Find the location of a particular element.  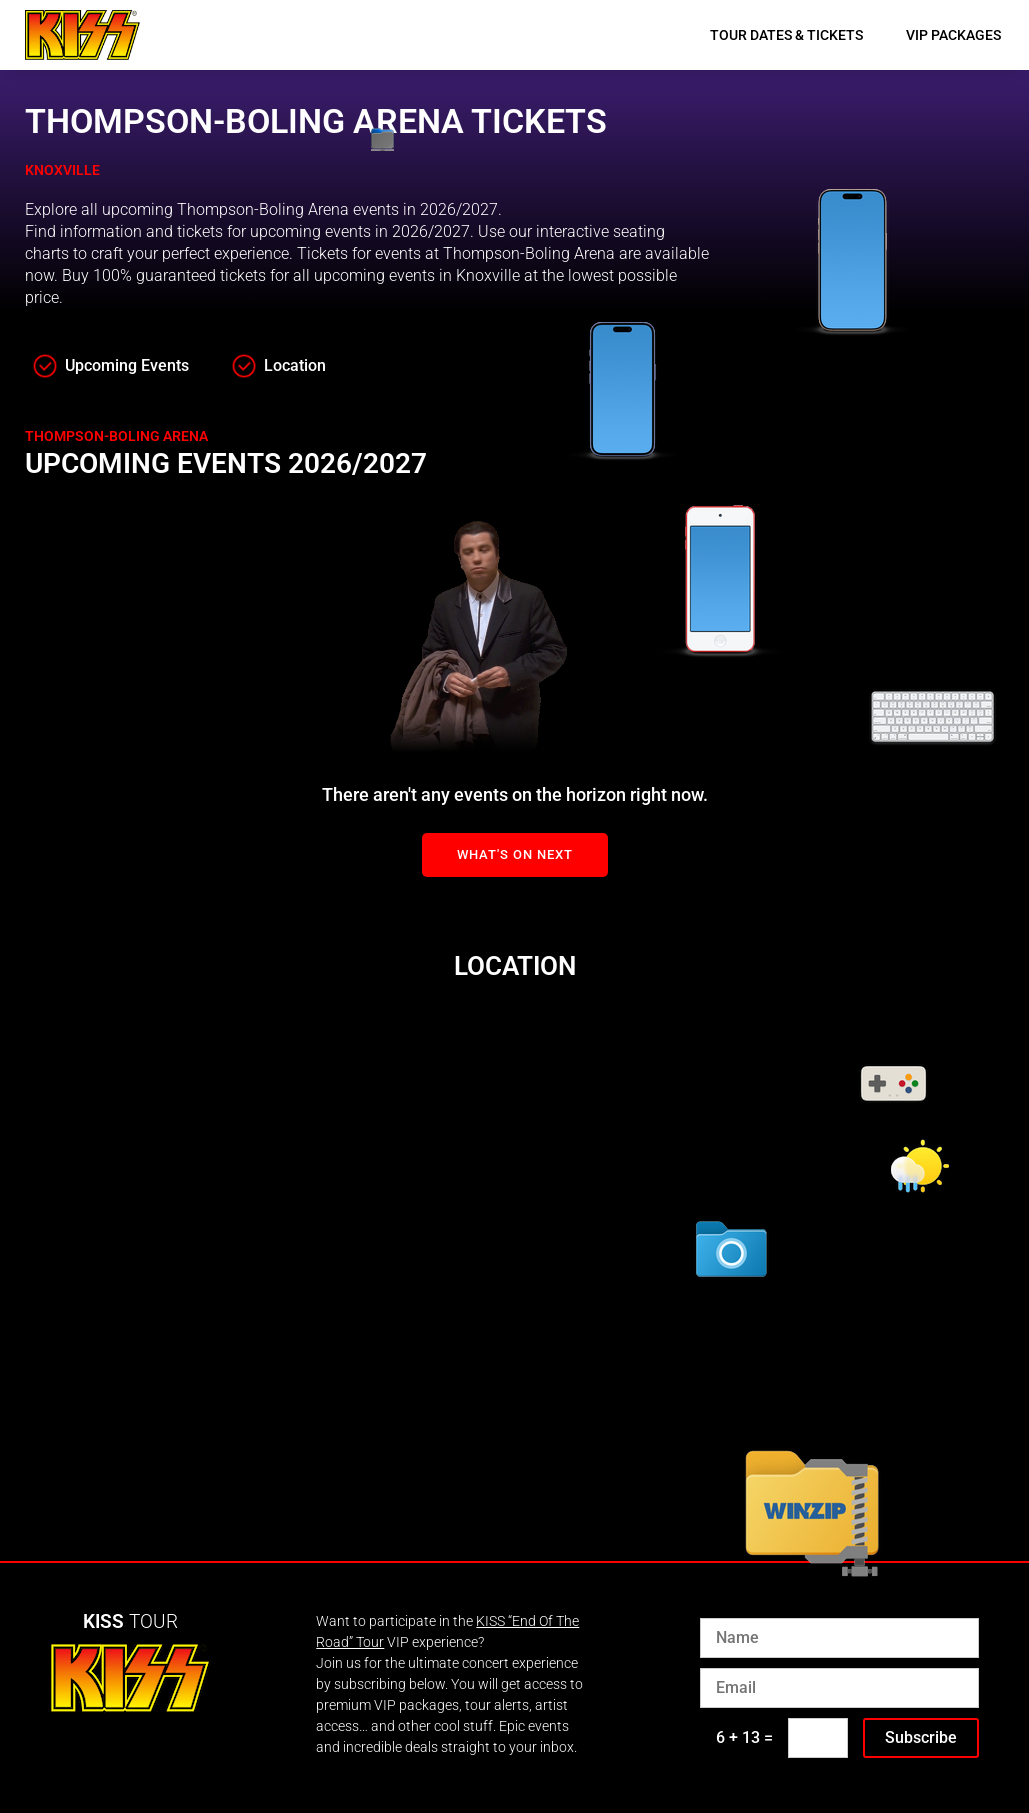

indicates a connected game controller is located at coordinates (893, 1083).